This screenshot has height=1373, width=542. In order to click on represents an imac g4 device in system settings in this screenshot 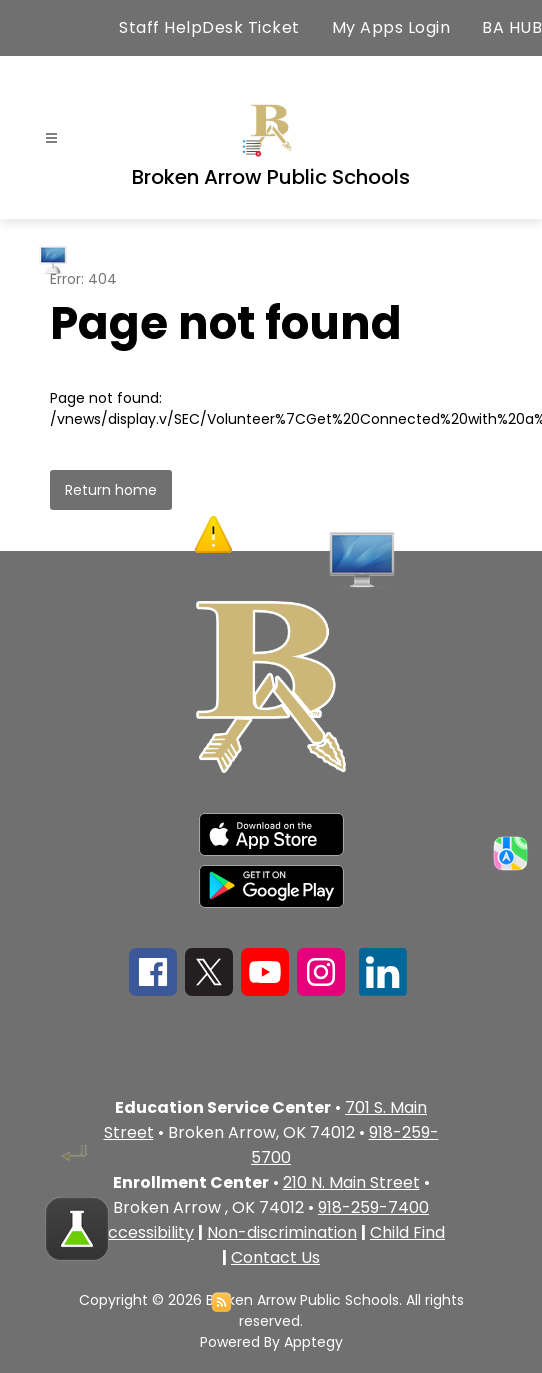, I will do `click(53, 259)`.